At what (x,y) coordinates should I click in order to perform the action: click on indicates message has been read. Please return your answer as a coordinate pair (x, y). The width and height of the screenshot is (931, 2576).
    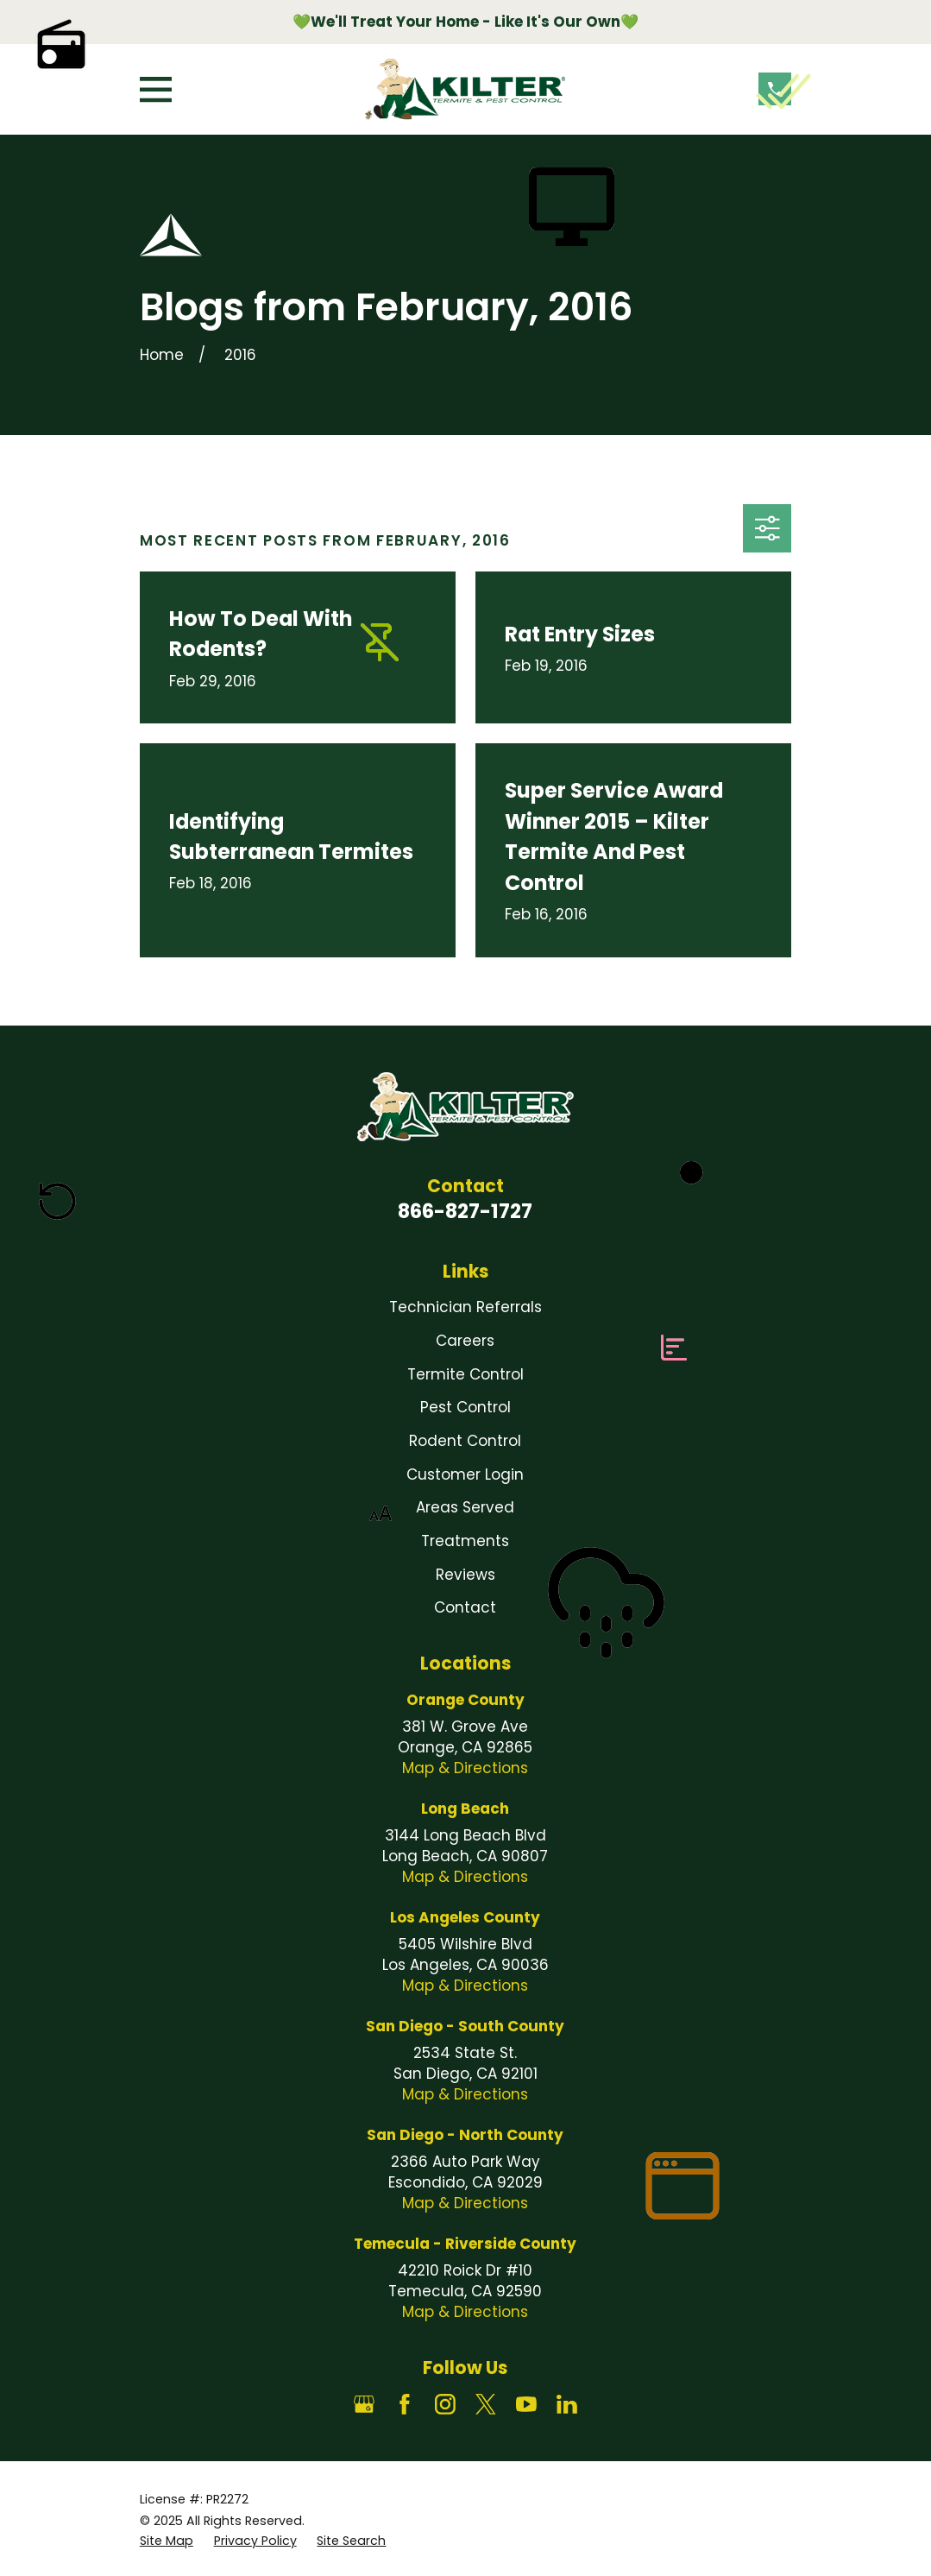
    Looking at the image, I should click on (783, 92).